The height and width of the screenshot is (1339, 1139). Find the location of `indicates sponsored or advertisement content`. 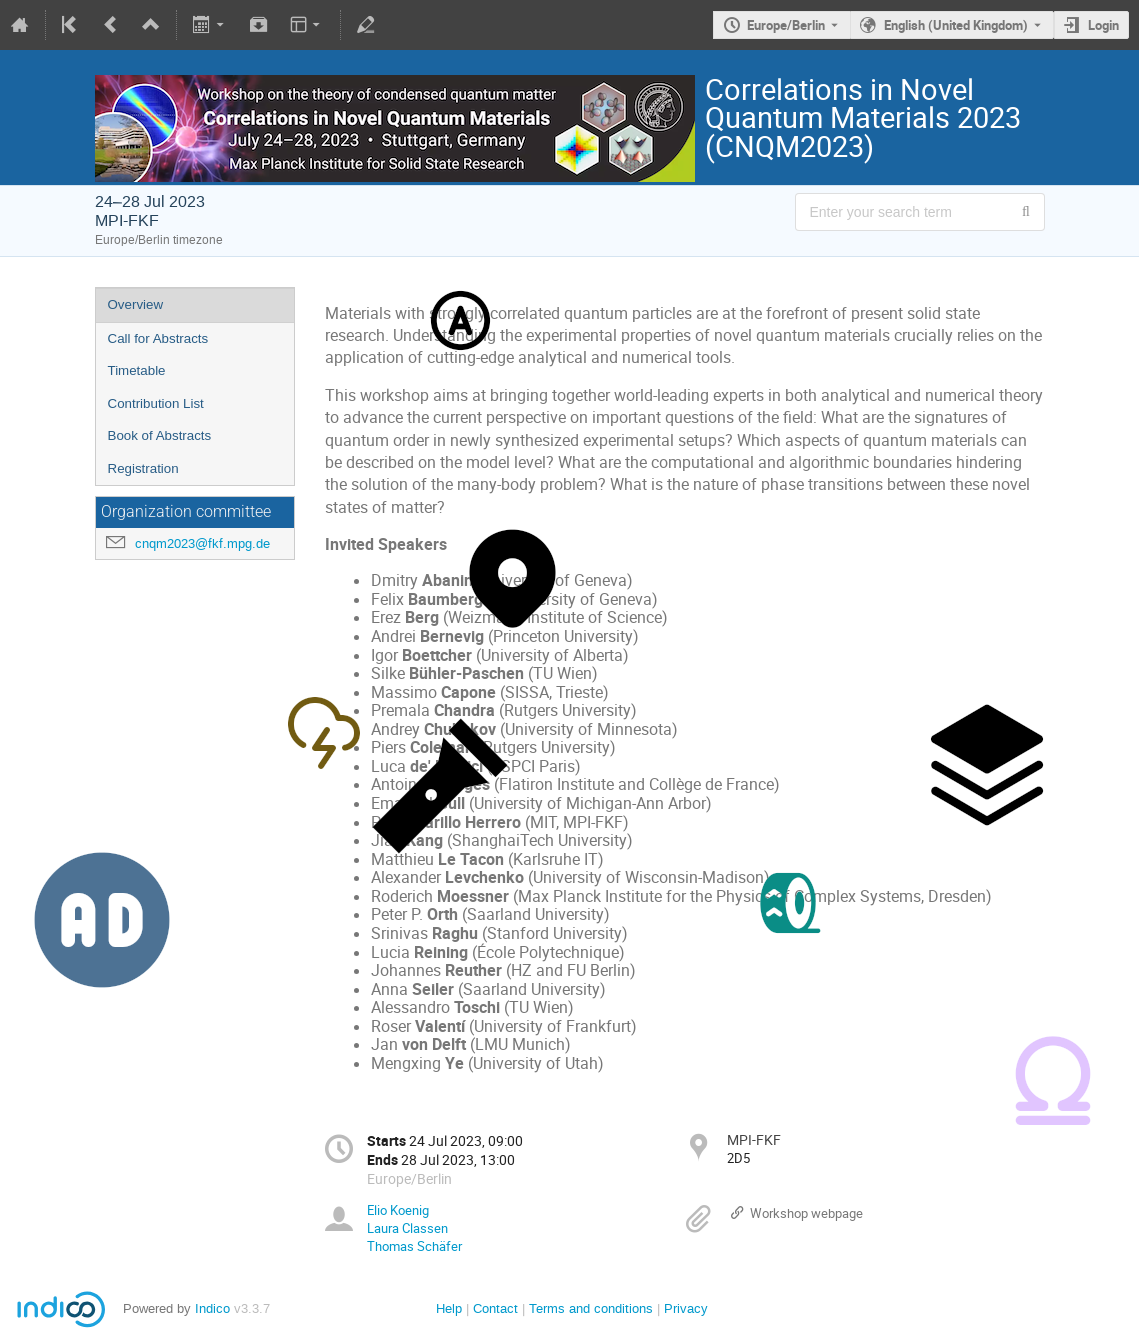

indicates sponsored or advertisement content is located at coordinates (102, 920).